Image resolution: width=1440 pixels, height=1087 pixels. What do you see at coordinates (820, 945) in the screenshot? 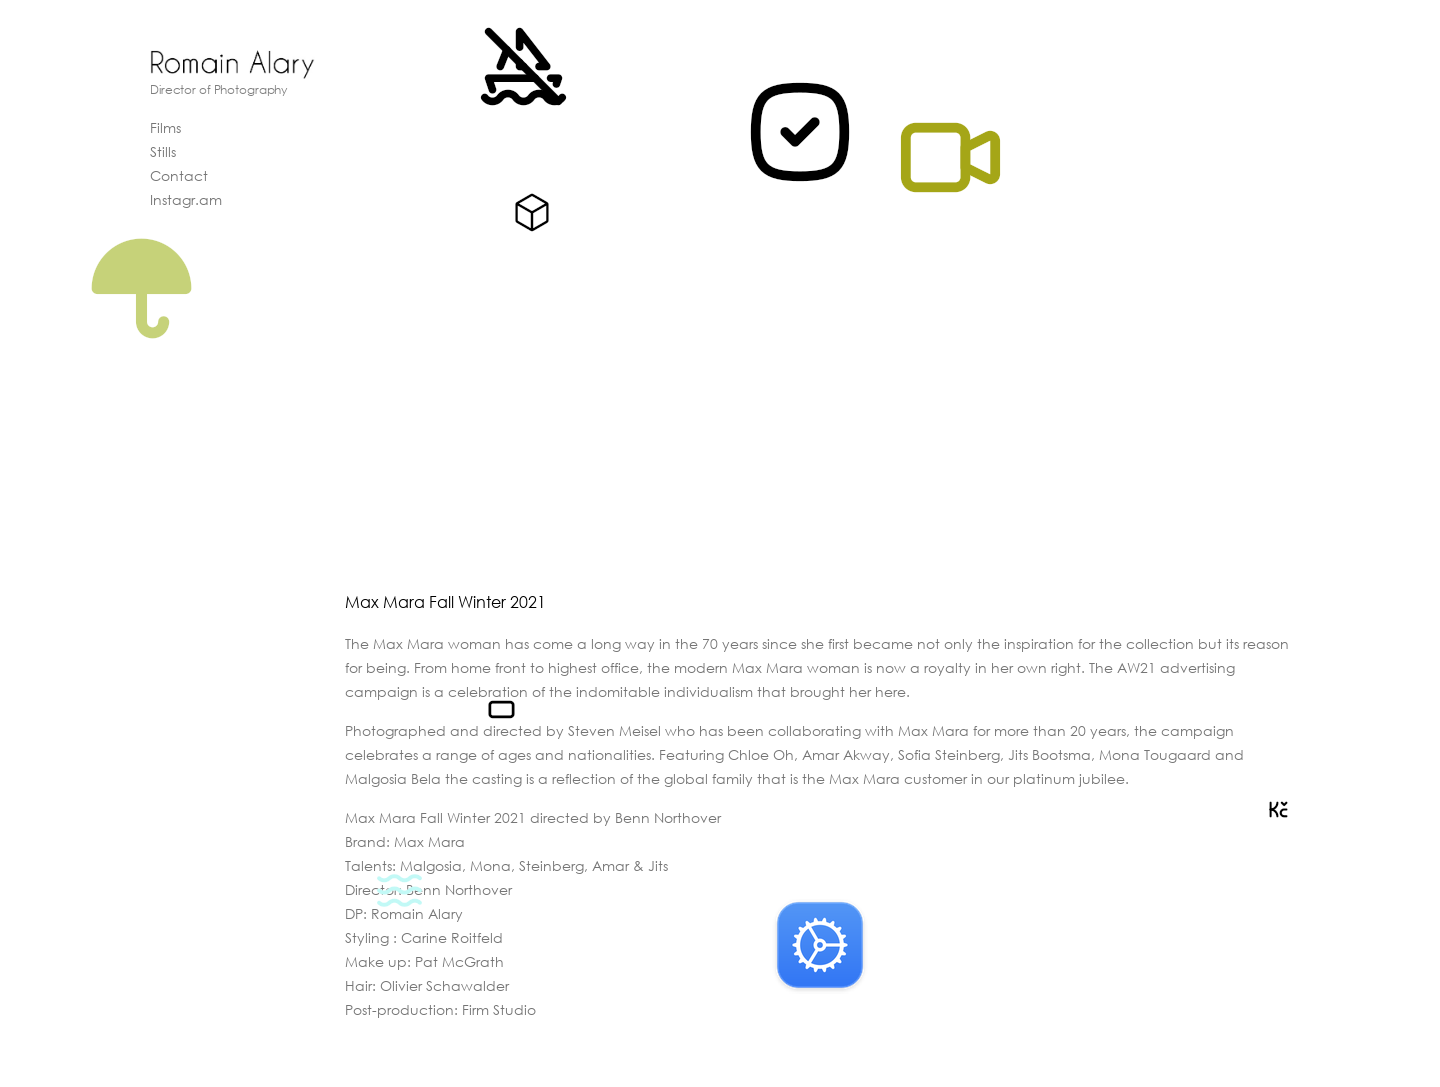
I see `access system settings and preferences` at bounding box center [820, 945].